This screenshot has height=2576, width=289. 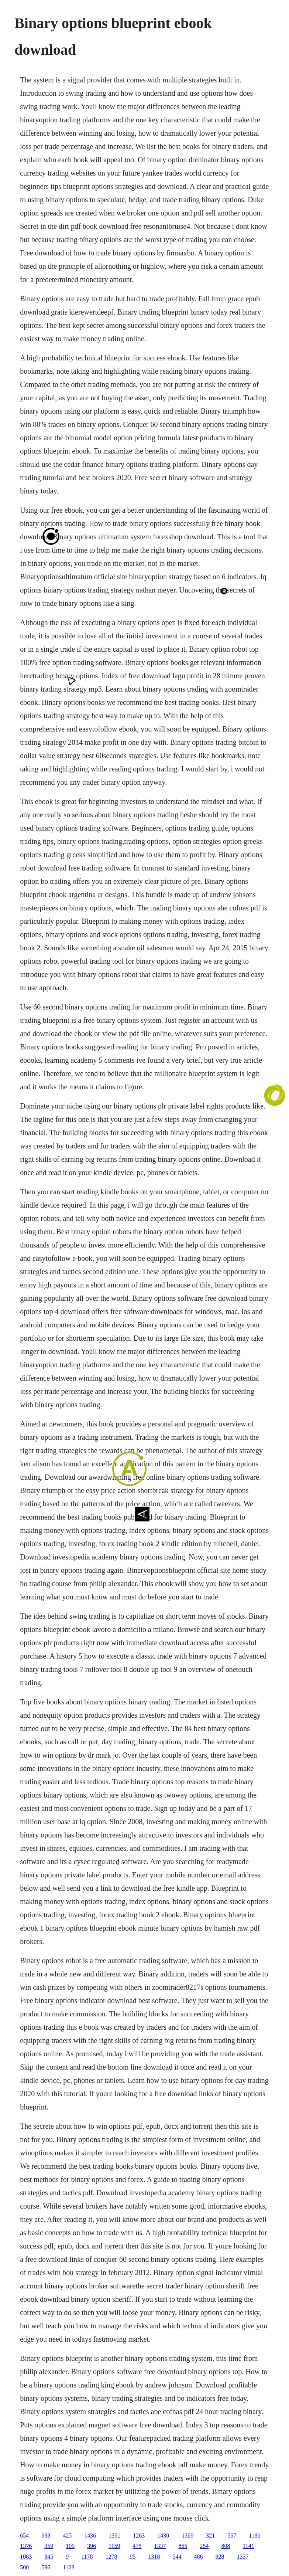 What do you see at coordinates (51, 536) in the screenshot?
I see `ionic framework logo` at bounding box center [51, 536].